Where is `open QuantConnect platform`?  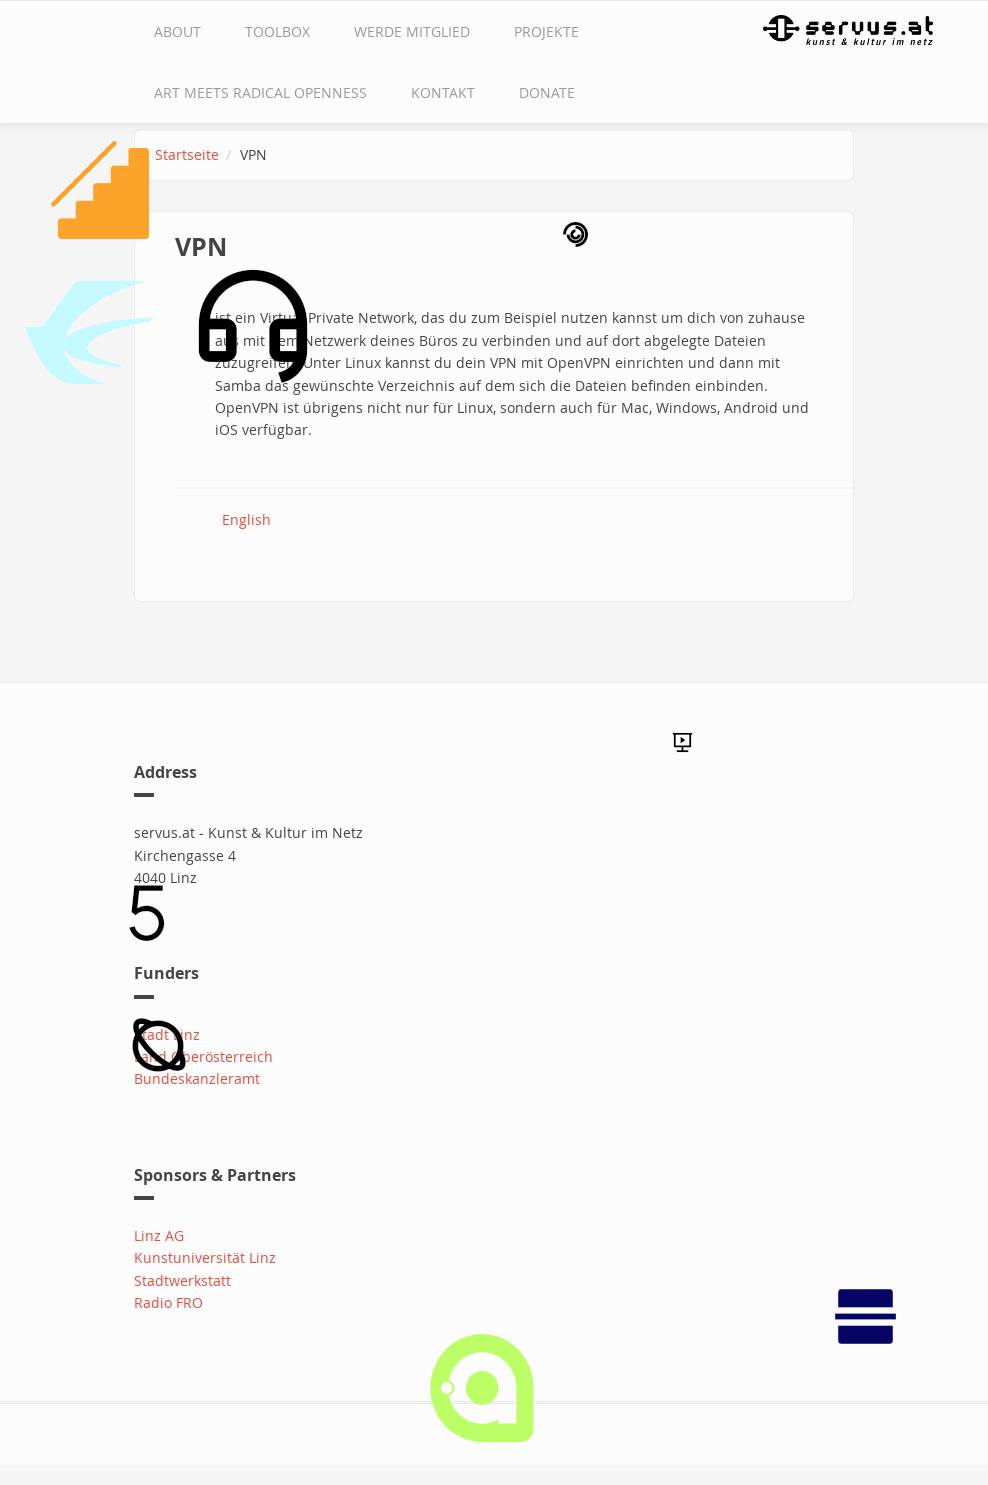
open QuantConnect platform is located at coordinates (575, 234).